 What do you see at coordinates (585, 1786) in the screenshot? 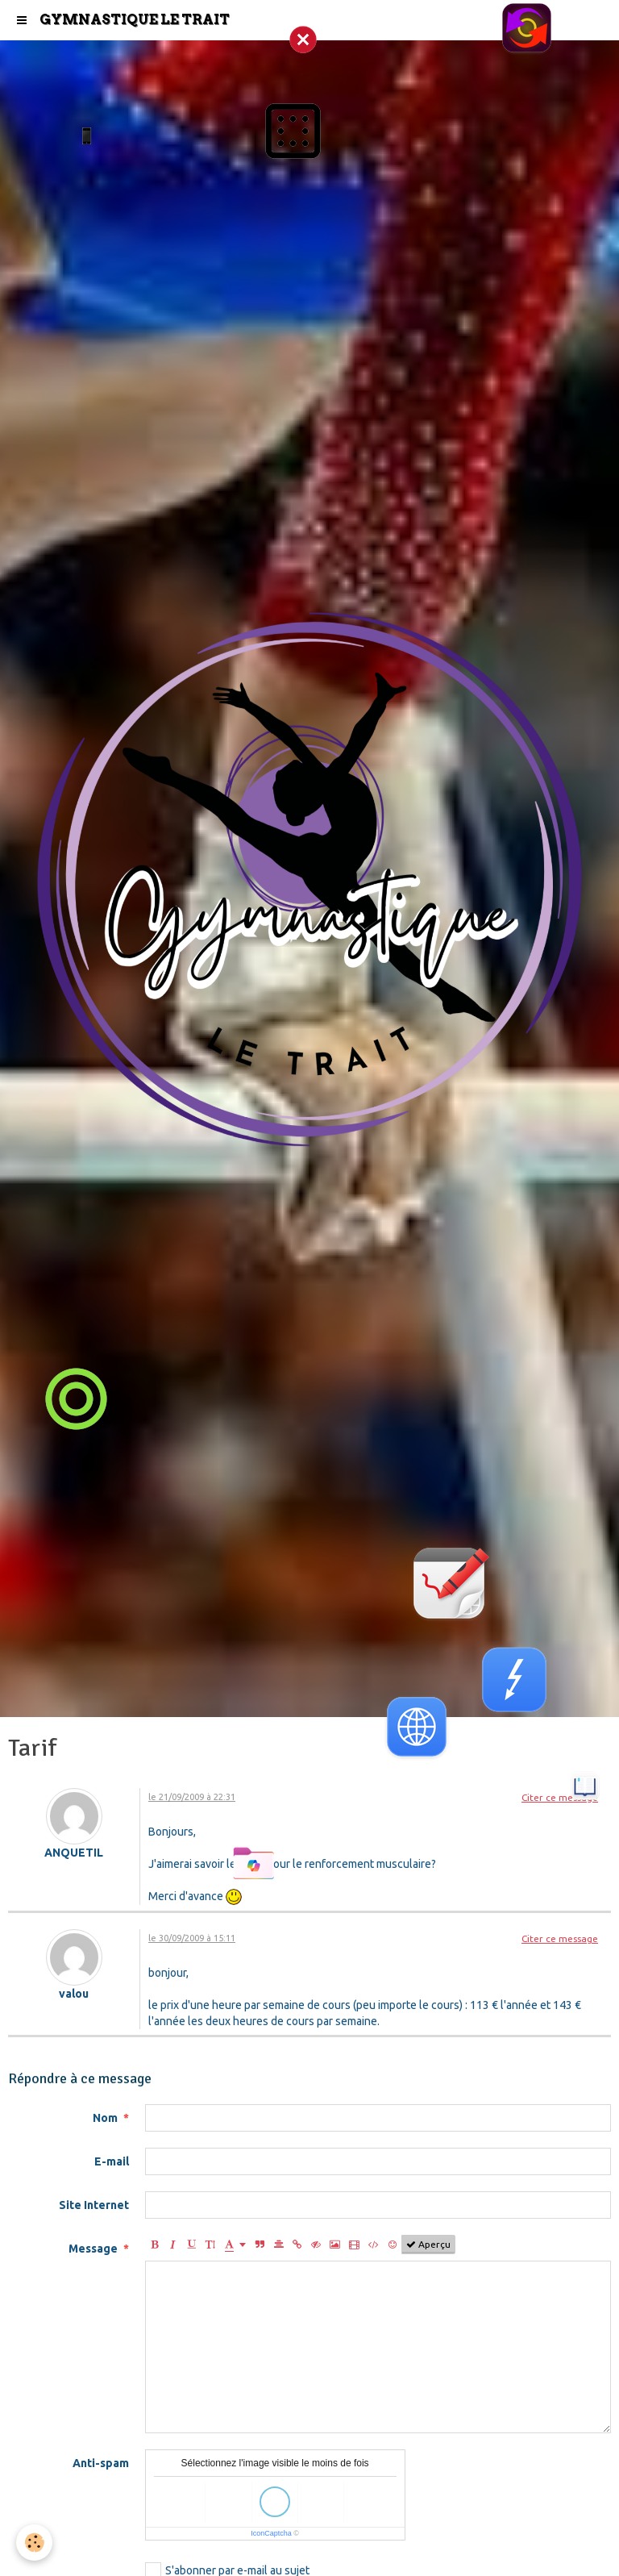
I see `open notes-up markdown note-taking app` at bounding box center [585, 1786].